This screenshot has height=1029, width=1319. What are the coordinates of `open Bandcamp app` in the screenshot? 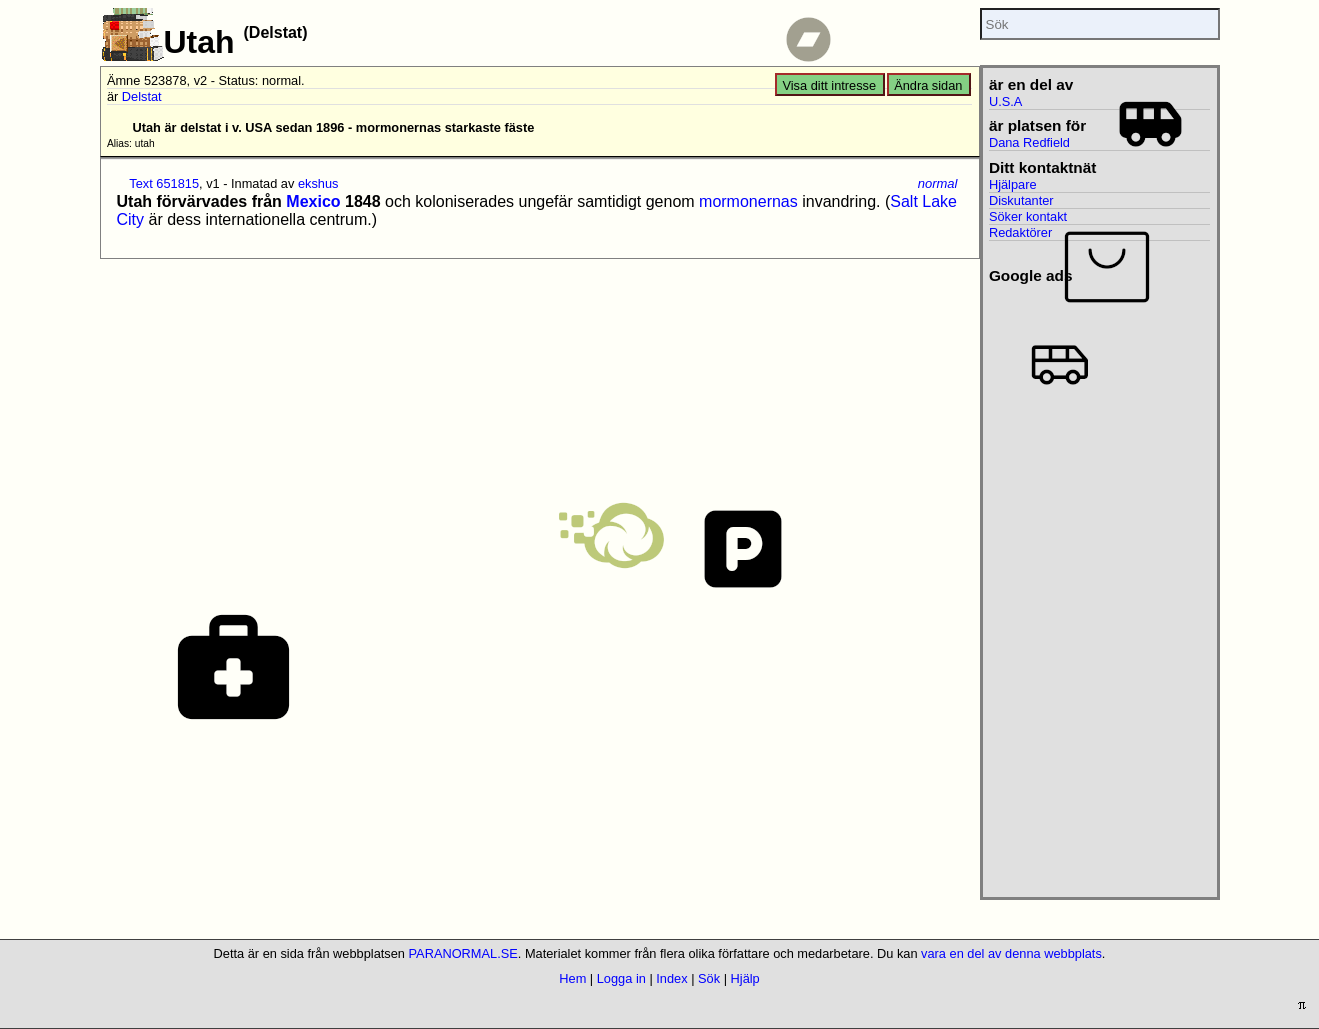 It's located at (808, 39).